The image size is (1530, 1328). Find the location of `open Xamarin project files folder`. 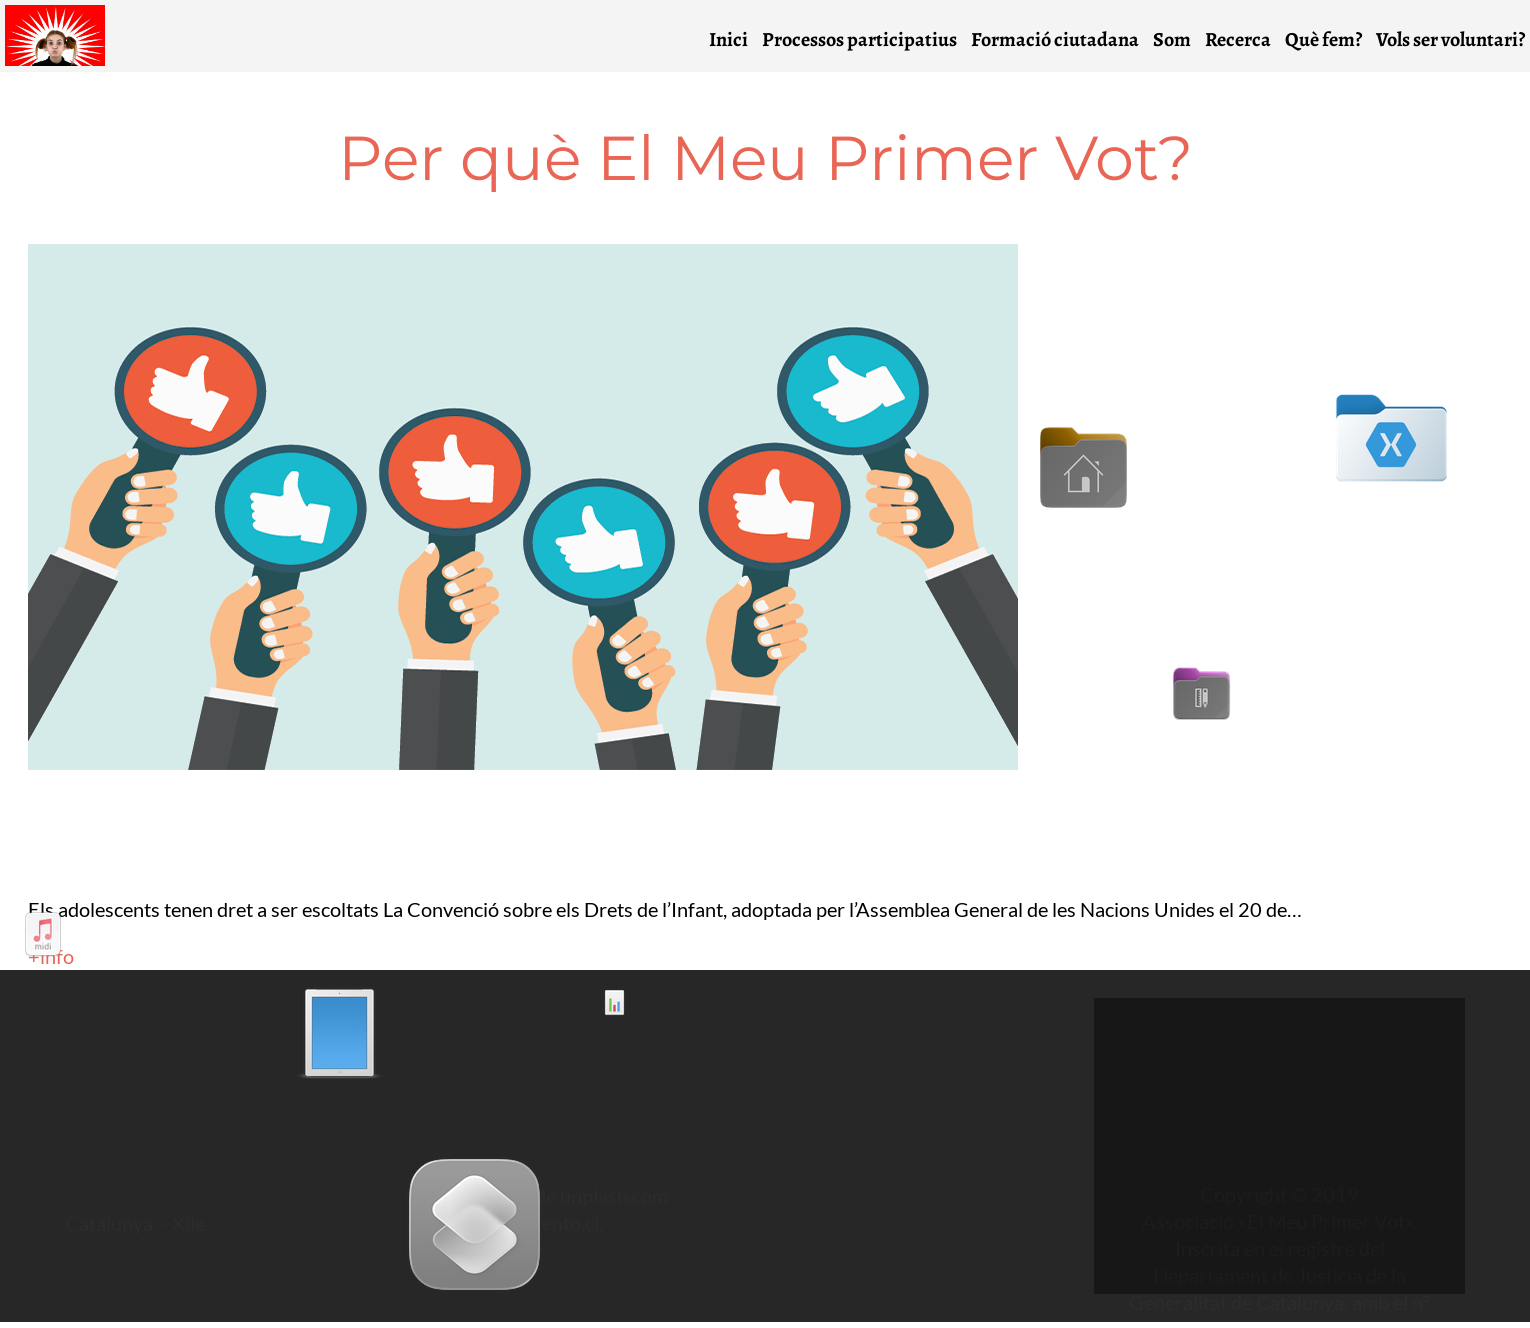

open Xamarin project files folder is located at coordinates (1391, 441).